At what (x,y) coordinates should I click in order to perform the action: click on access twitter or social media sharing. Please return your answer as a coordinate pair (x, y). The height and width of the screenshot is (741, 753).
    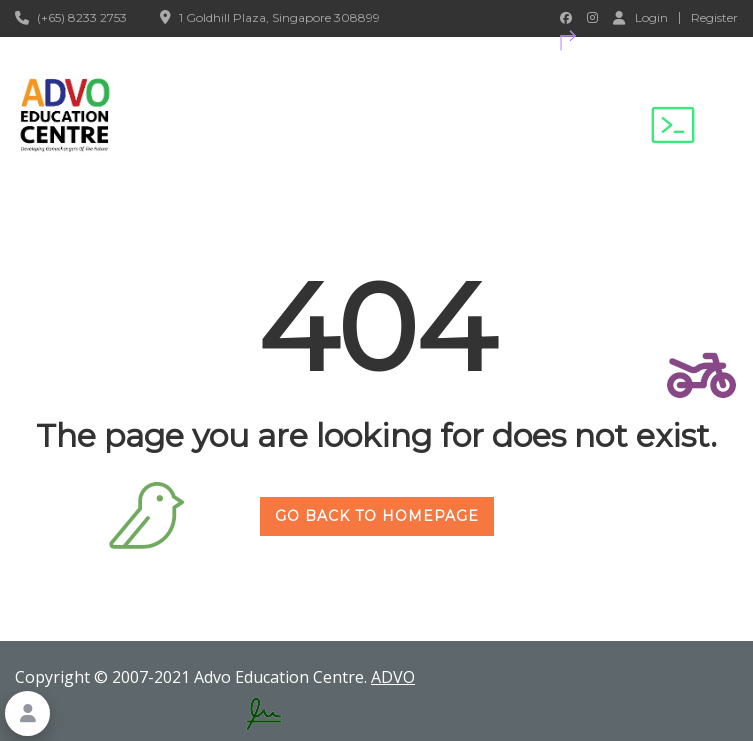
    Looking at the image, I should click on (148, 518).